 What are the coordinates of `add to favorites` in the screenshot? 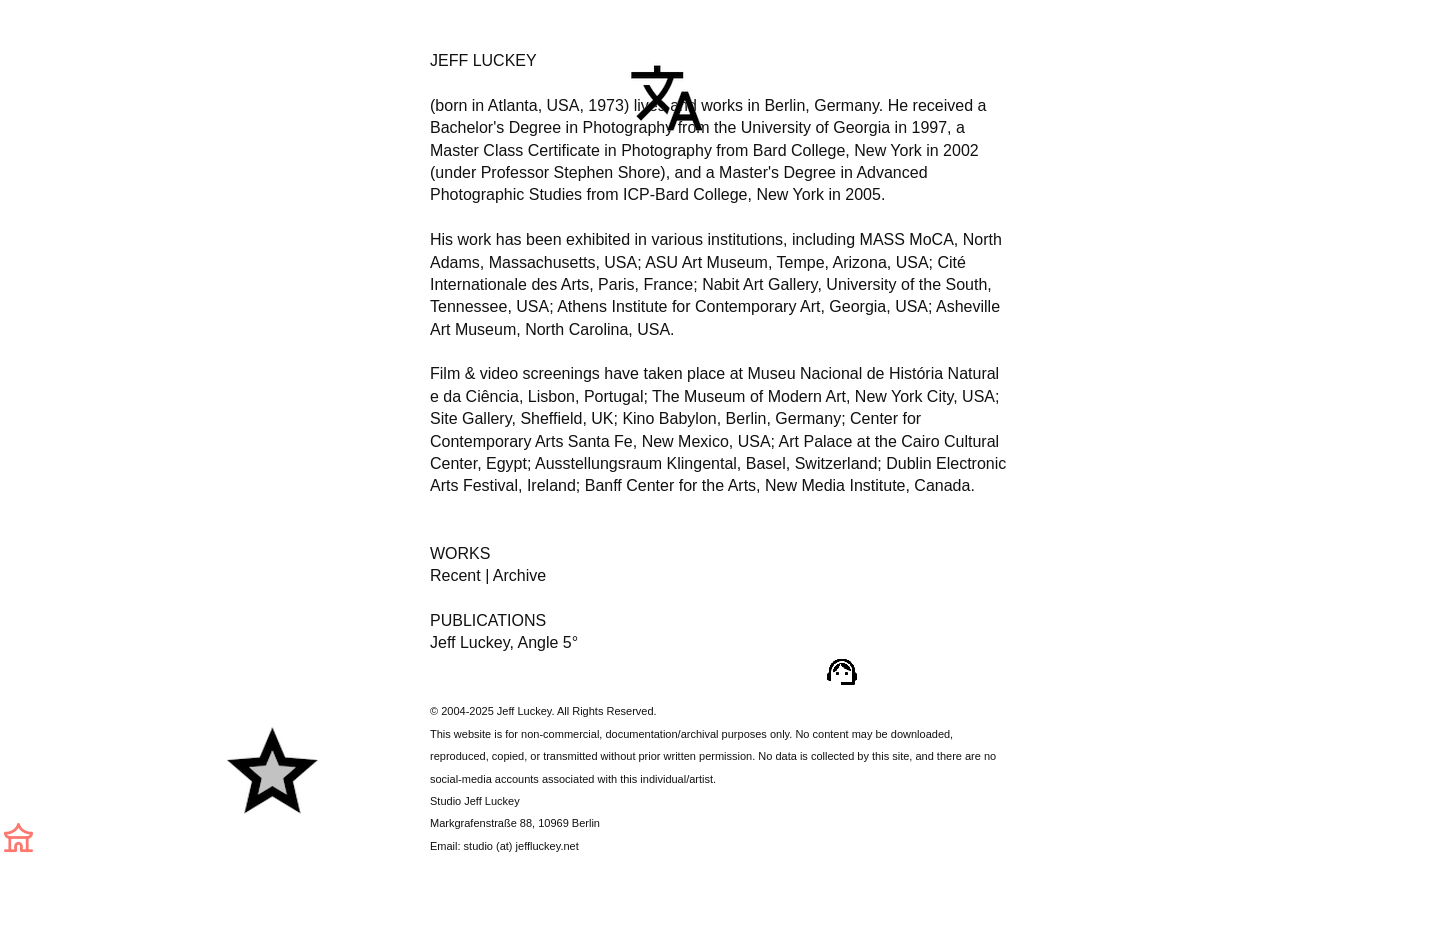 It's located at (272, 772).